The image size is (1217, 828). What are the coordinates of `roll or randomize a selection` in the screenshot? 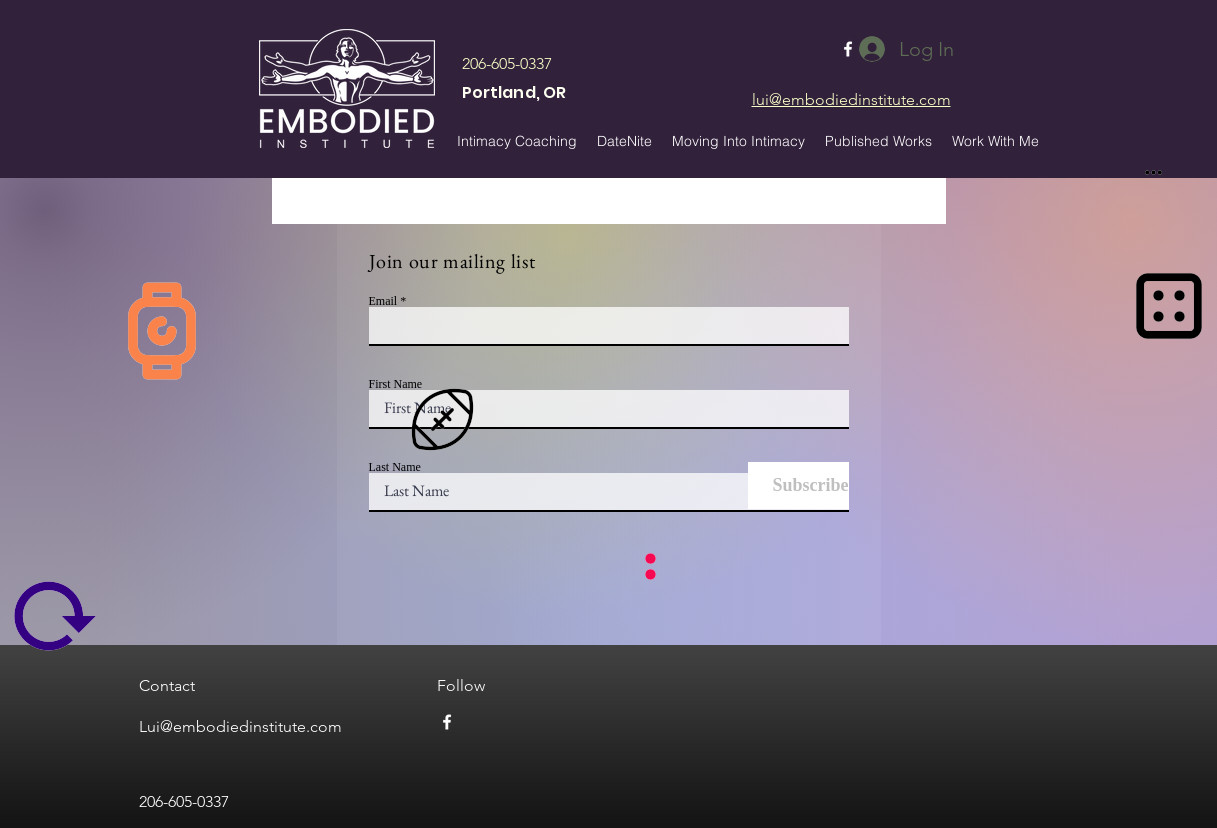 It's located at (1169, 306).